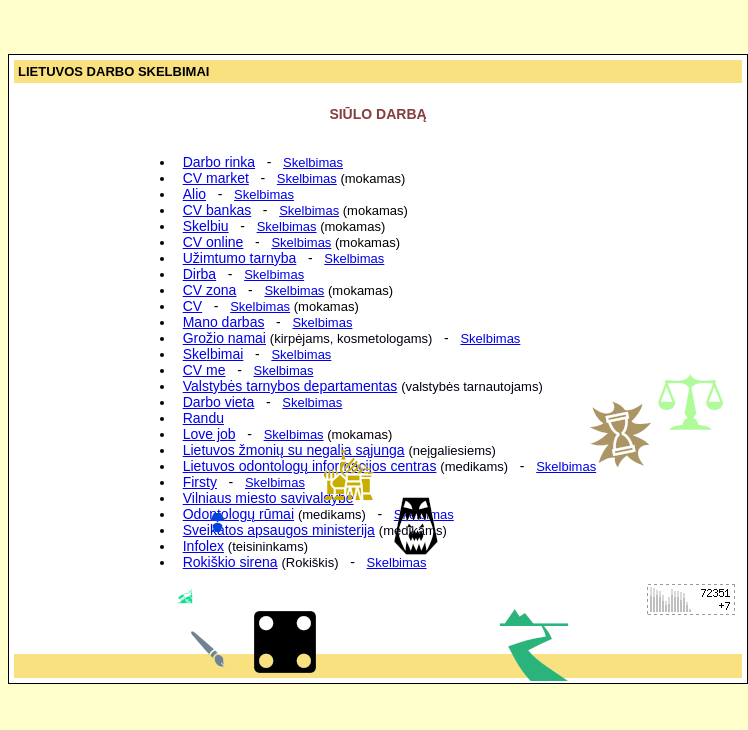  What do you see at coordinates (348, 474) in the screenshot?
I see `indicates a Moscow or Russia-related destination` at bounding box center [348, 474].